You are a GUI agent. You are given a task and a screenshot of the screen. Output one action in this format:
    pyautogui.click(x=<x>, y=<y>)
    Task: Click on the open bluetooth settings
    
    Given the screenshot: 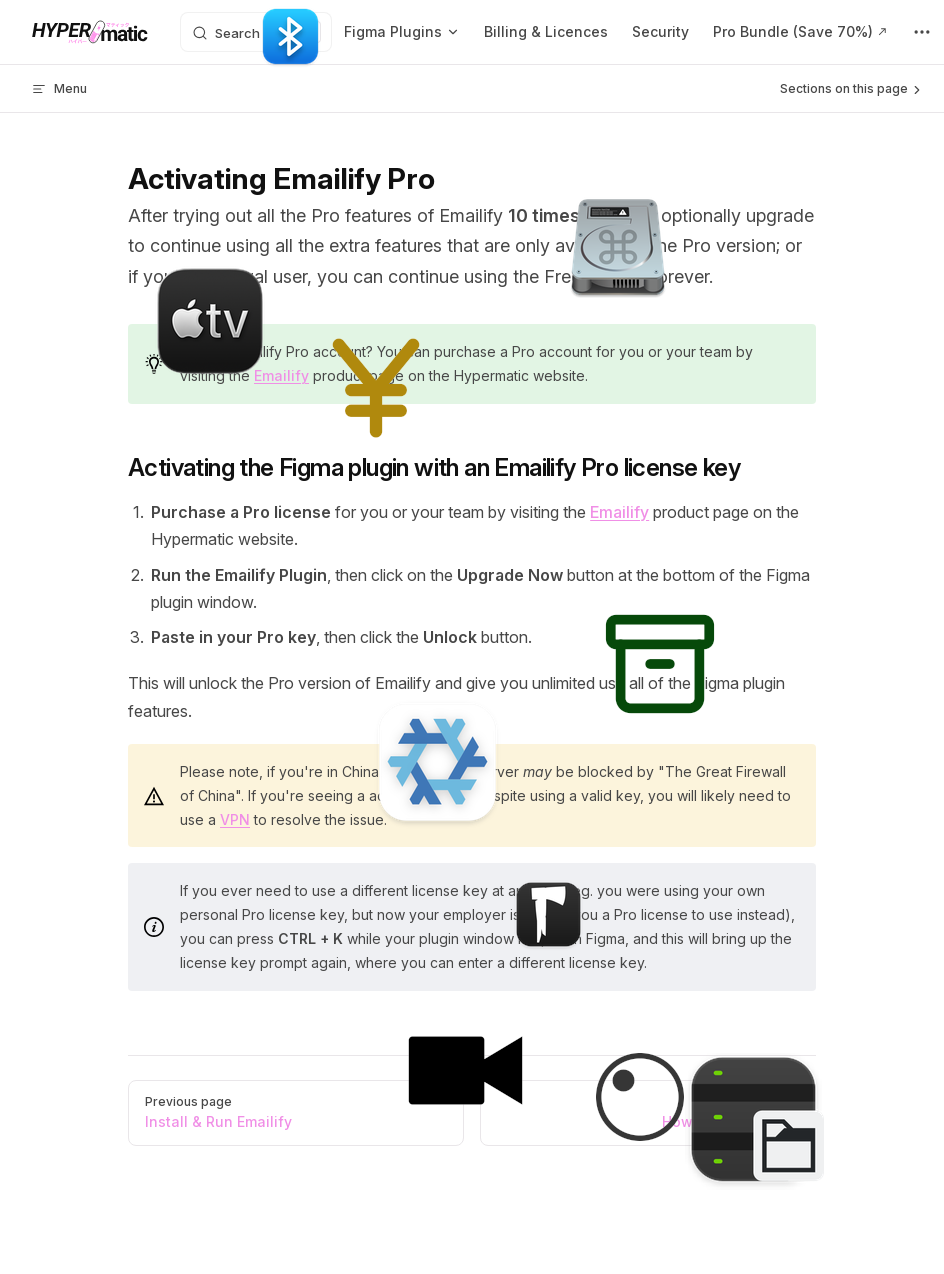 What is the action you would take?
    pyautogui.click(x=290, y=36)
    